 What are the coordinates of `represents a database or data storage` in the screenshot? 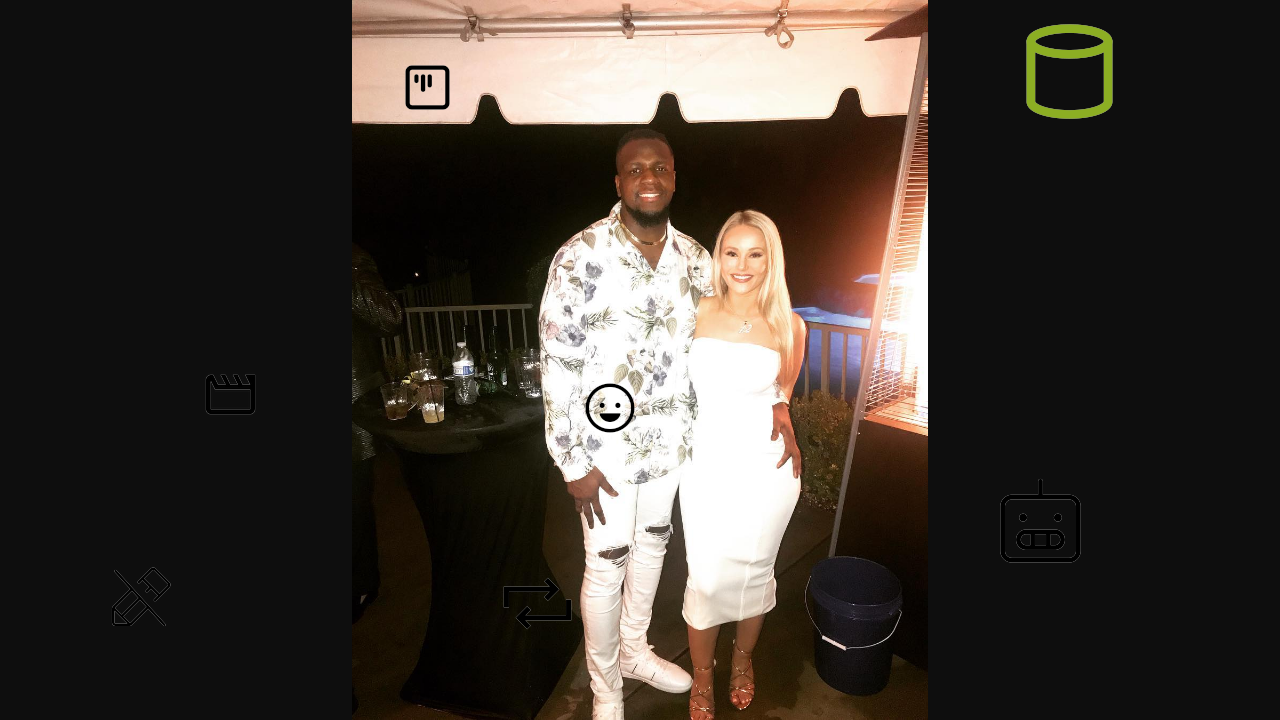 It's located at (1069, 71).